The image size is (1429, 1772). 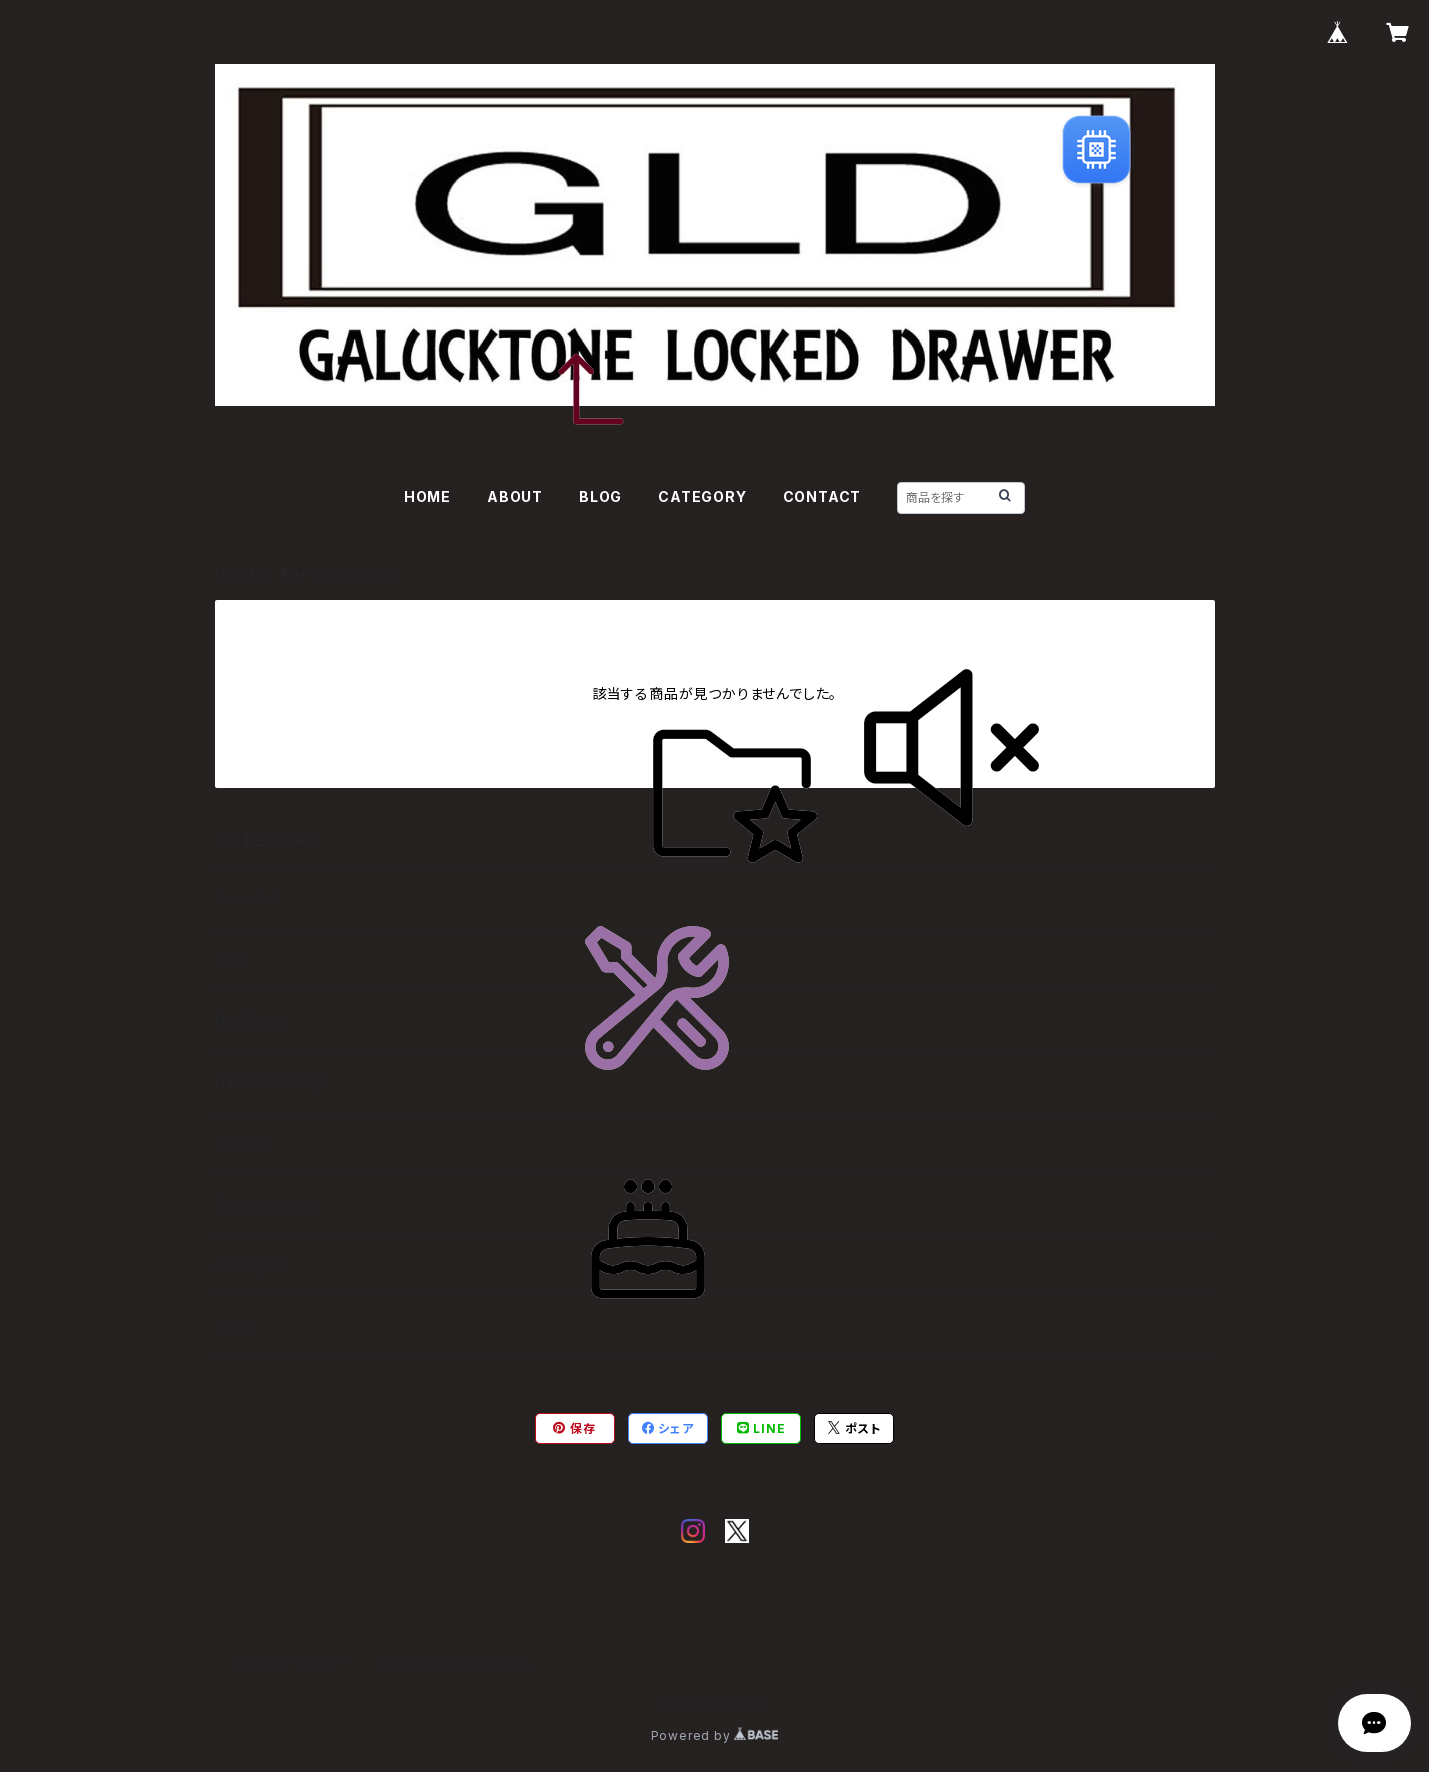 I want to click on browse electronics or hardware apps, so click(x=1096, y=149).